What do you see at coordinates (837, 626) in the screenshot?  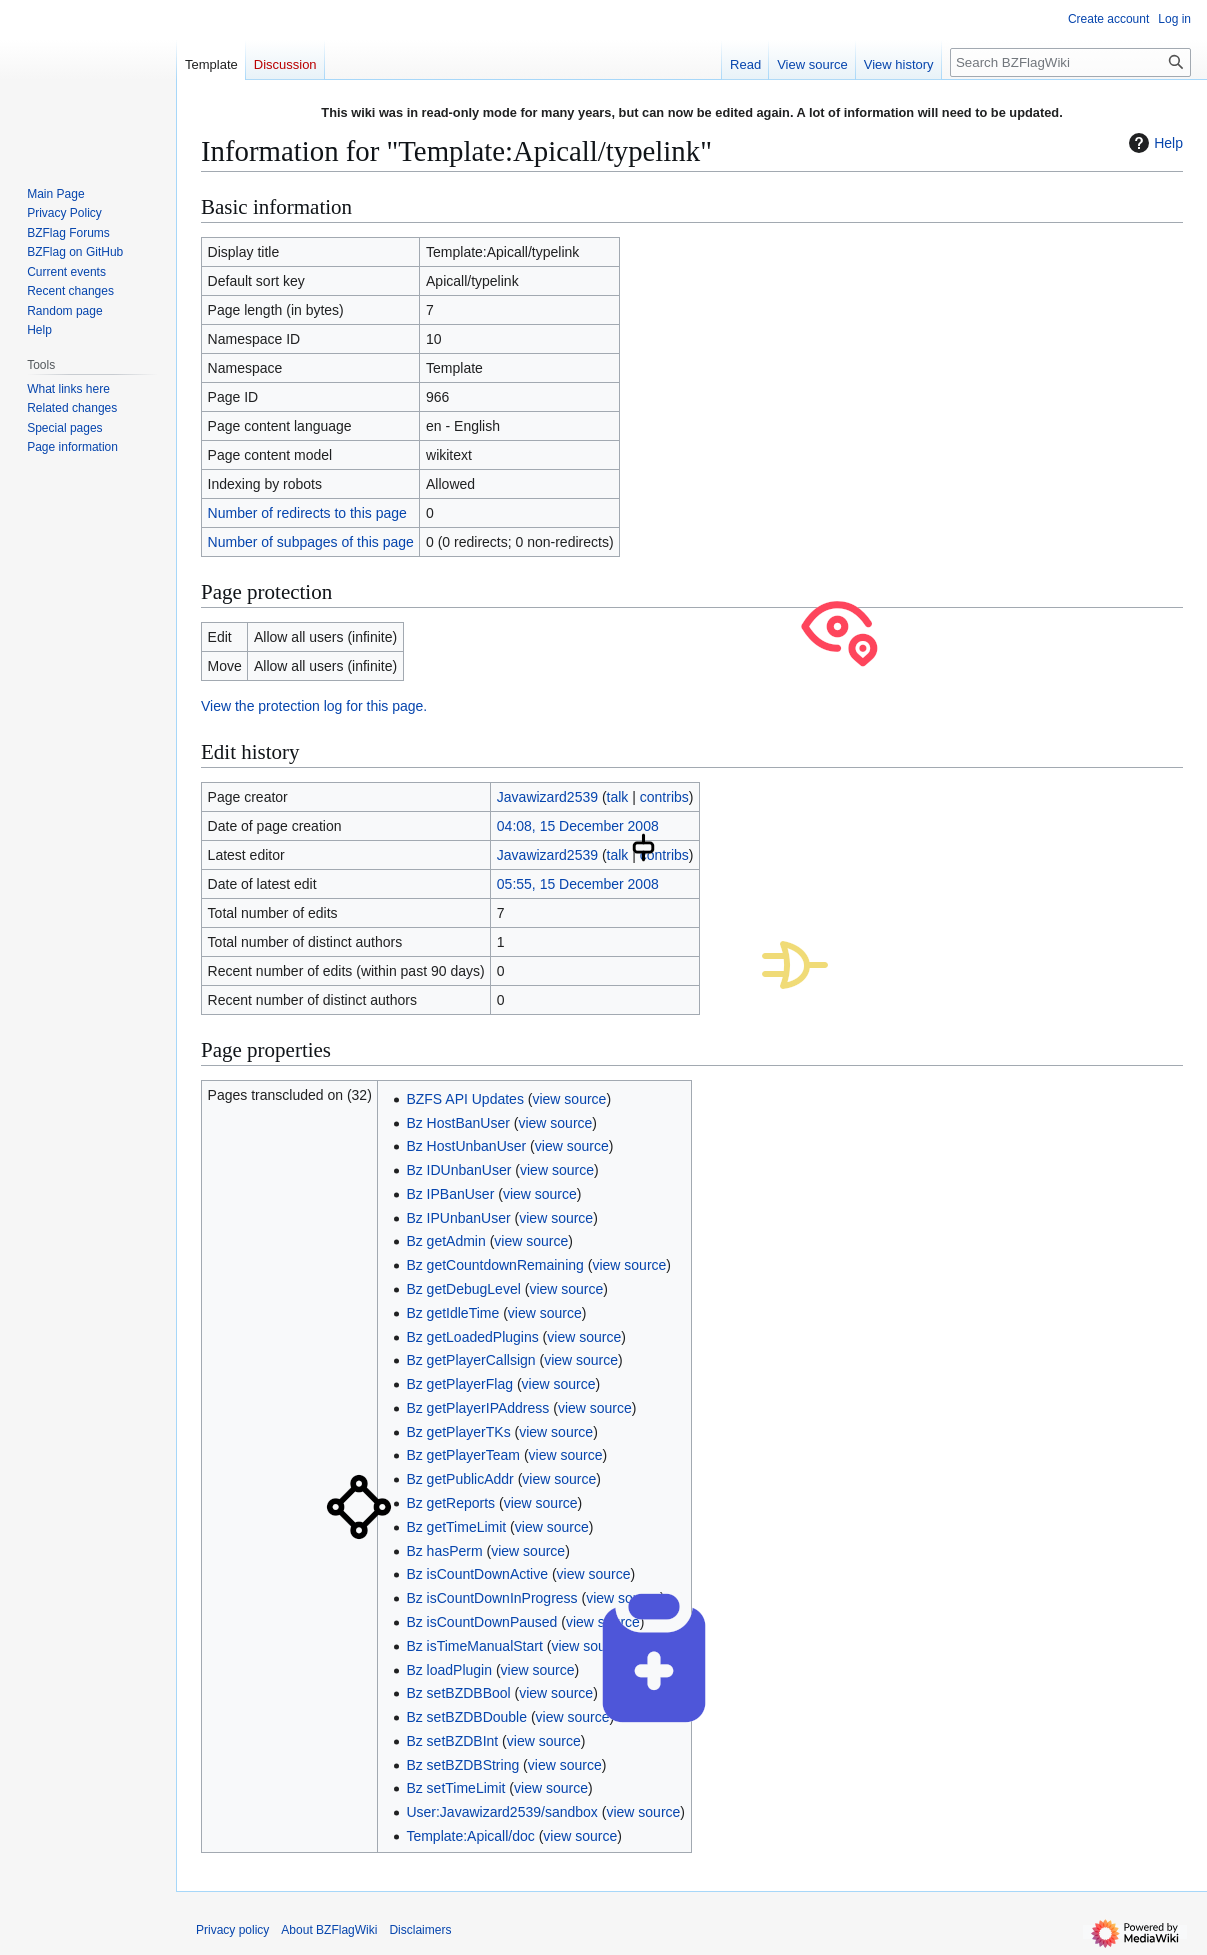 I see `pin a view or save current display` at bounding box center [837, 626].